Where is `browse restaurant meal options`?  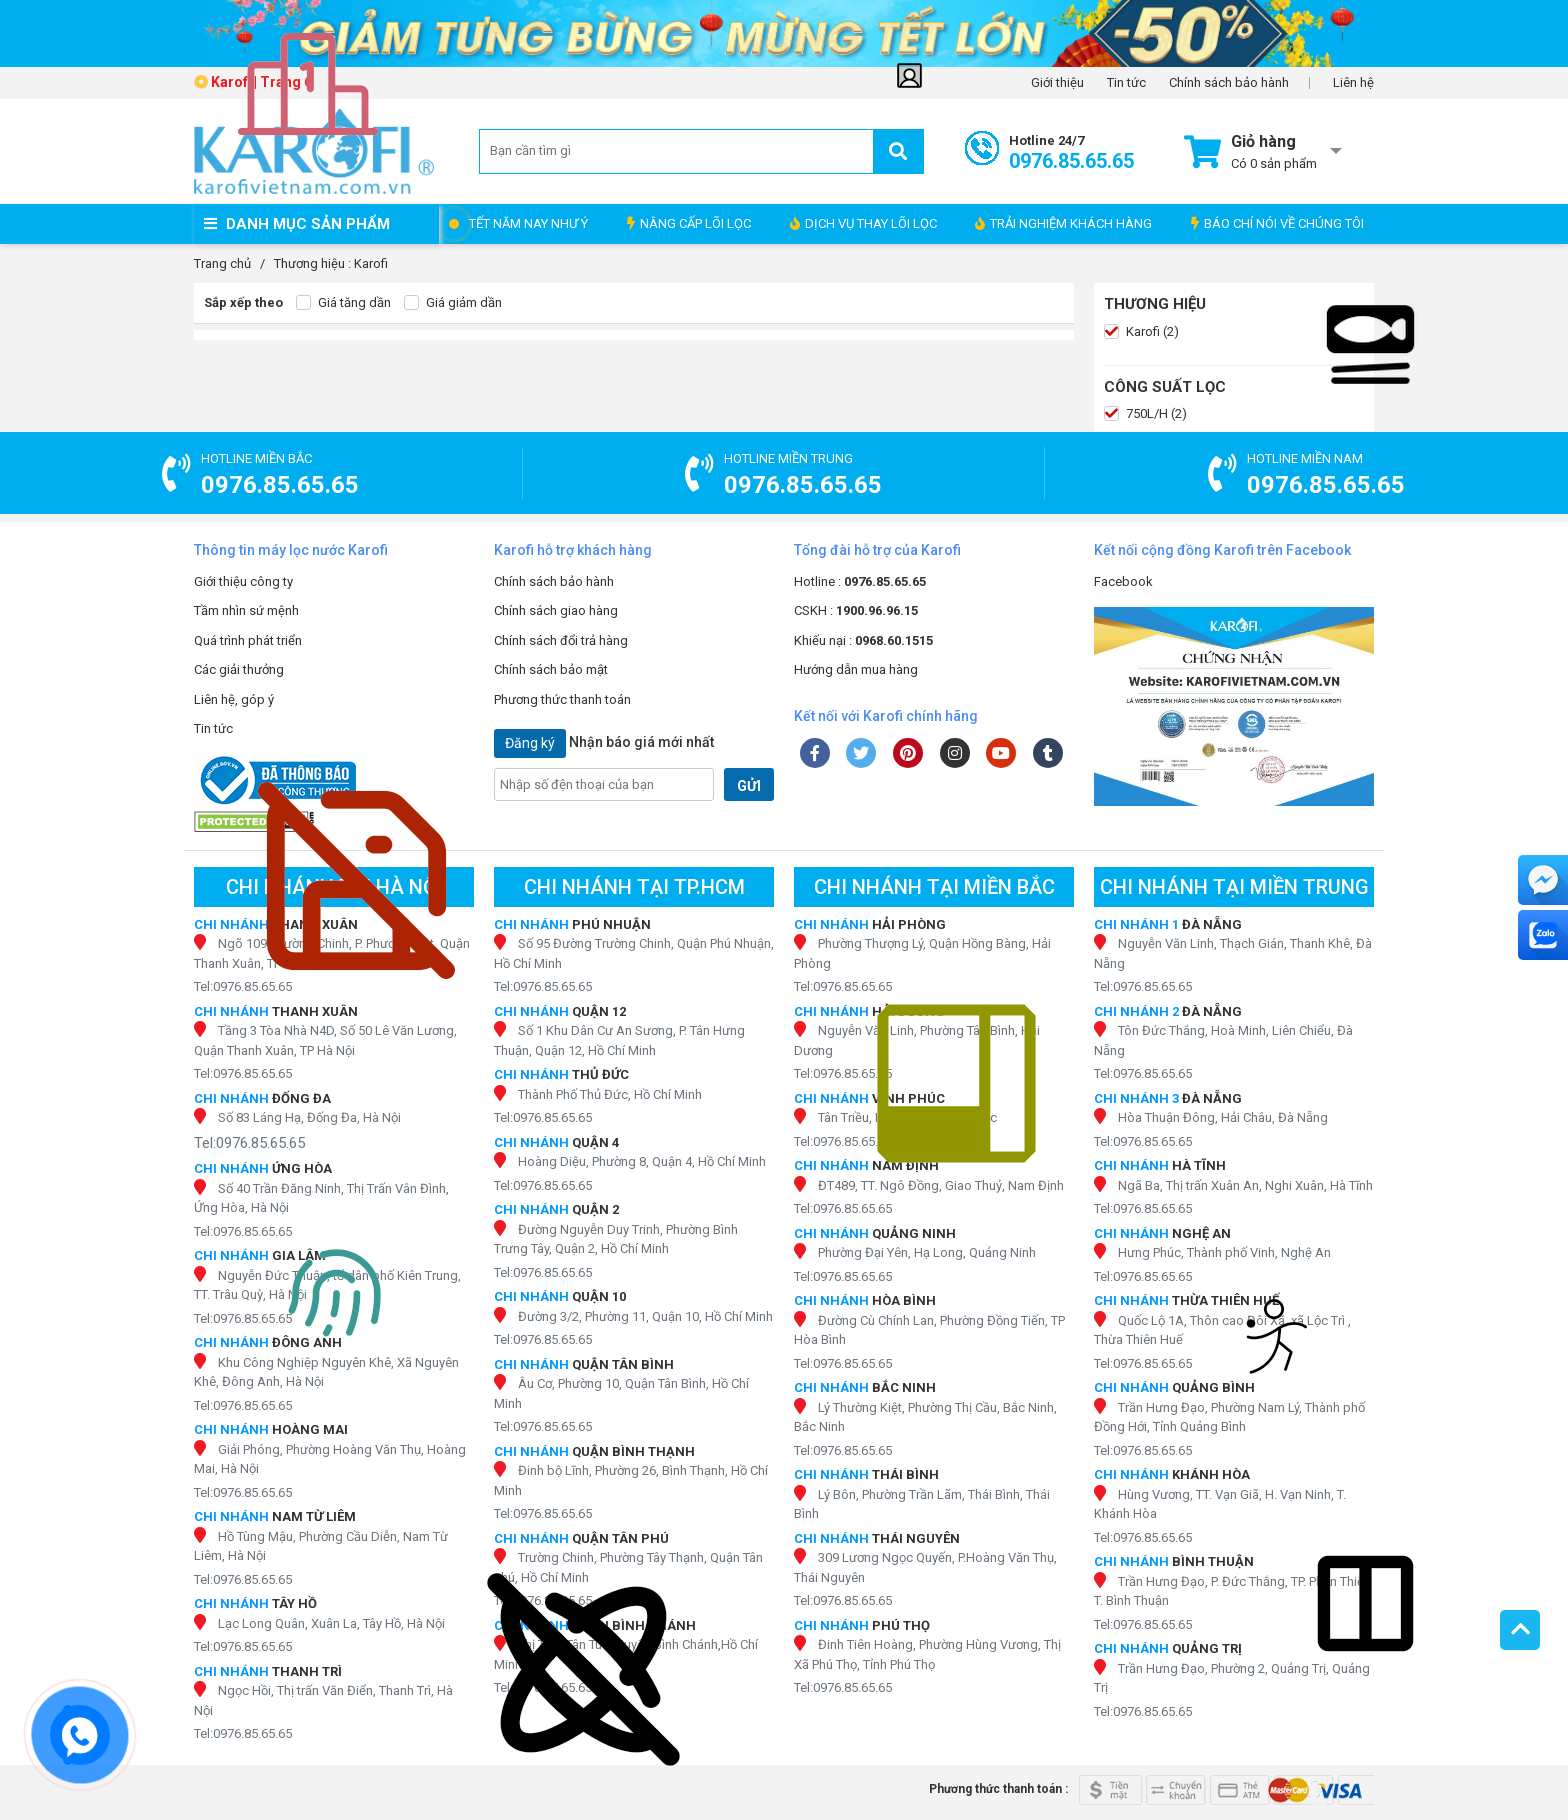 browse restaurant meal options is located at coordinates (1370, 344).